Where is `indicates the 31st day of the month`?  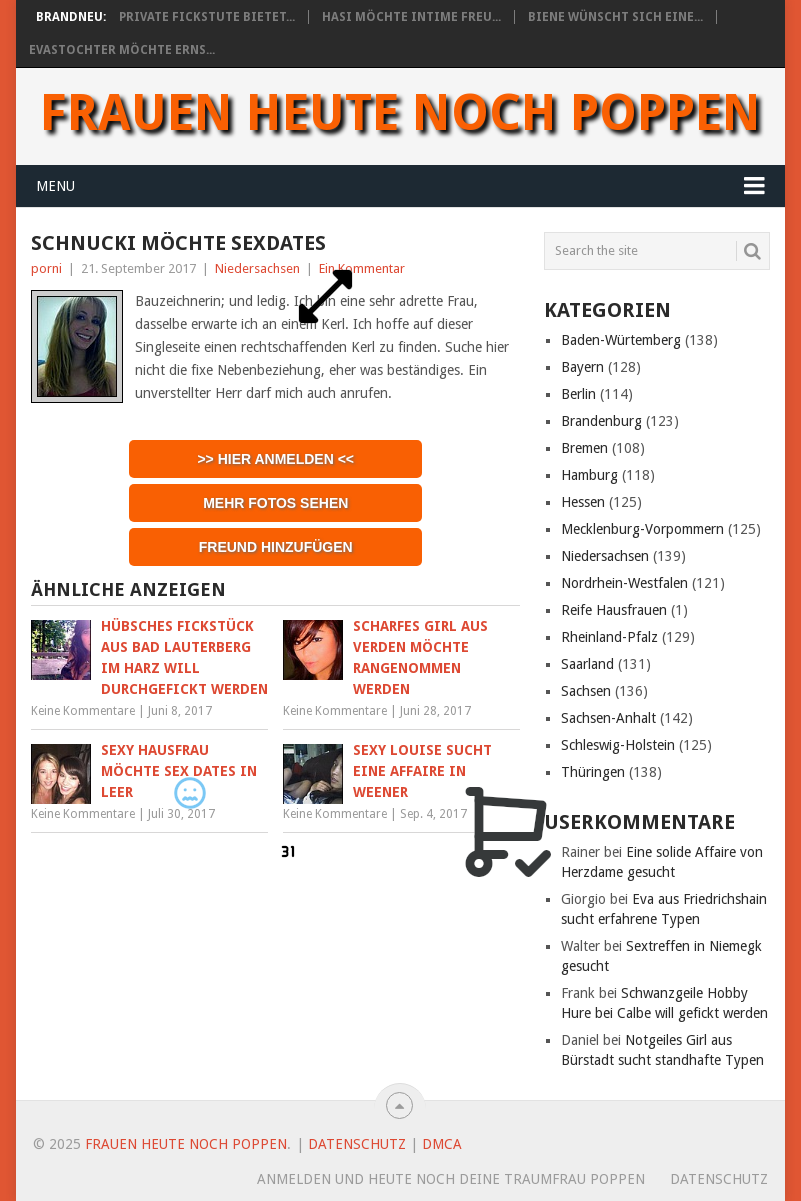 indicates the 31st day of the month is located at coordinates (288, 851).